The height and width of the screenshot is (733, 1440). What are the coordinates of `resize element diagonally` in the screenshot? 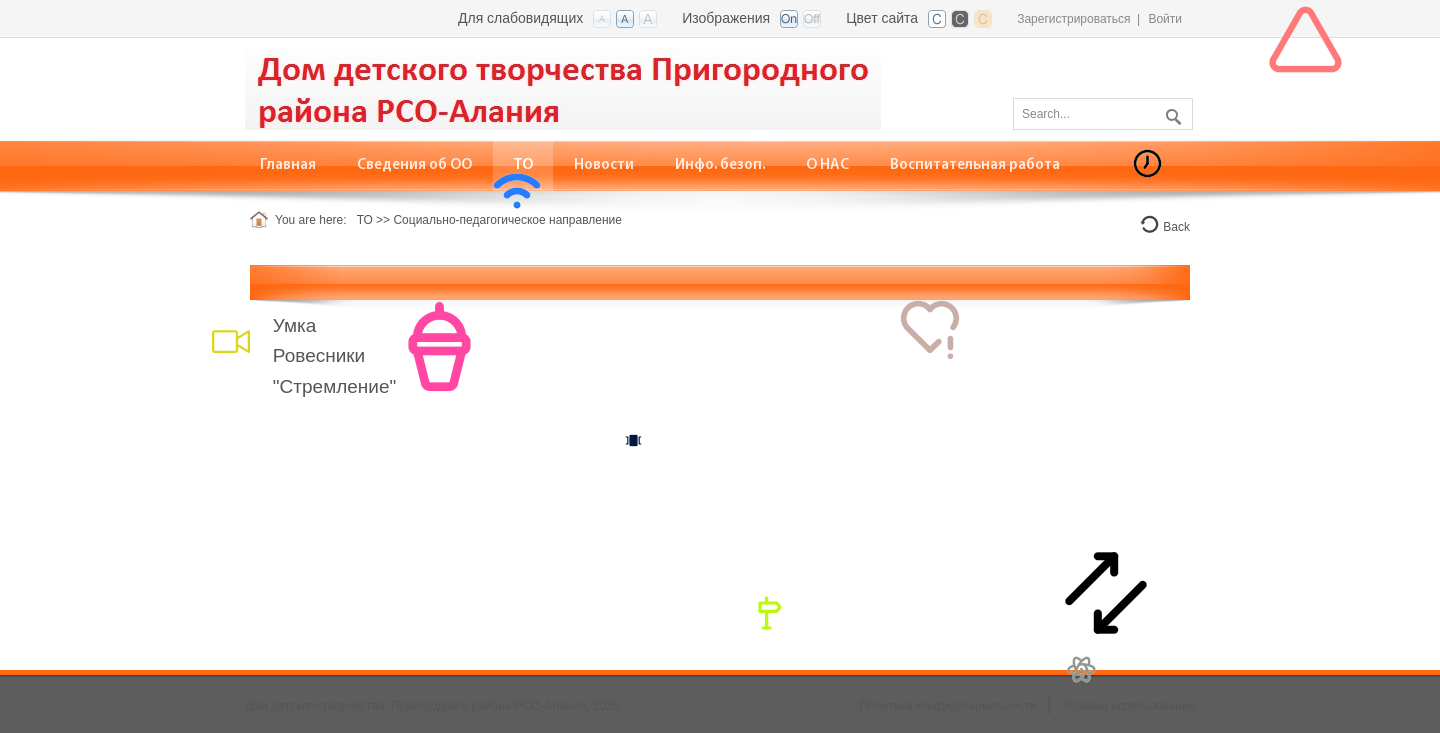 It's located at (1106, 593).